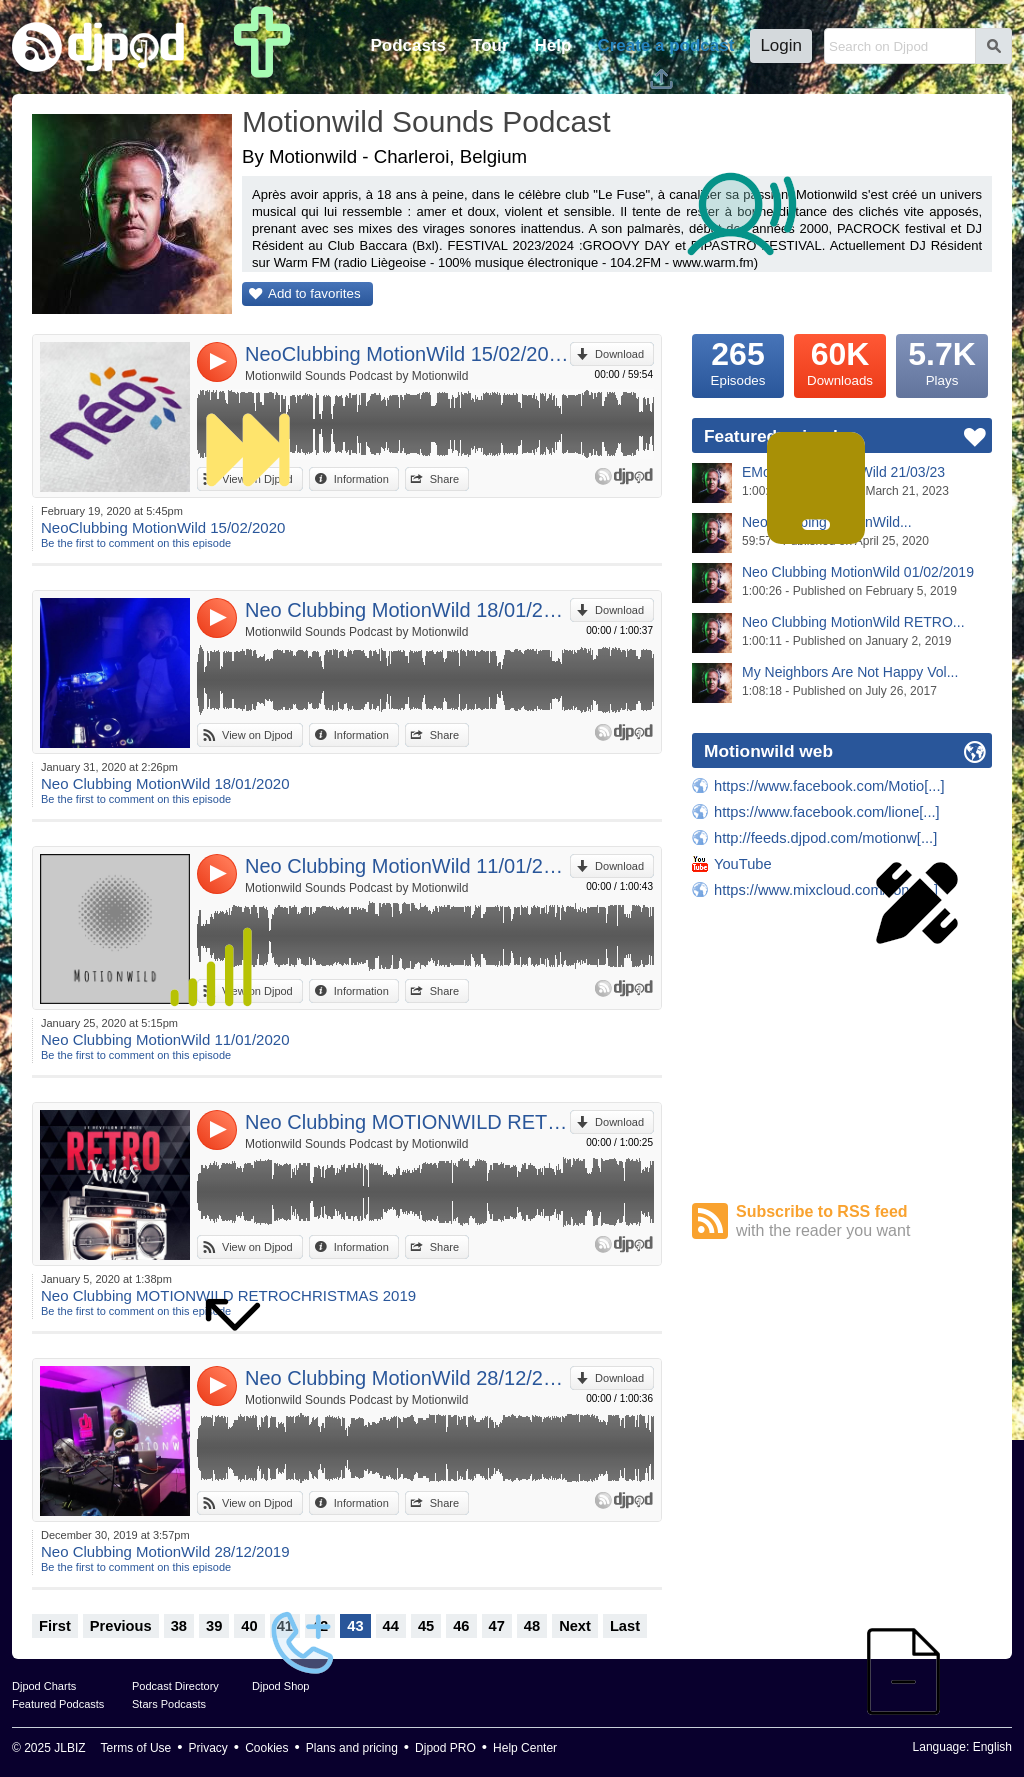 The image size is (1024, 1777). I want to click on indicates full signal strength, so click(211, 967).